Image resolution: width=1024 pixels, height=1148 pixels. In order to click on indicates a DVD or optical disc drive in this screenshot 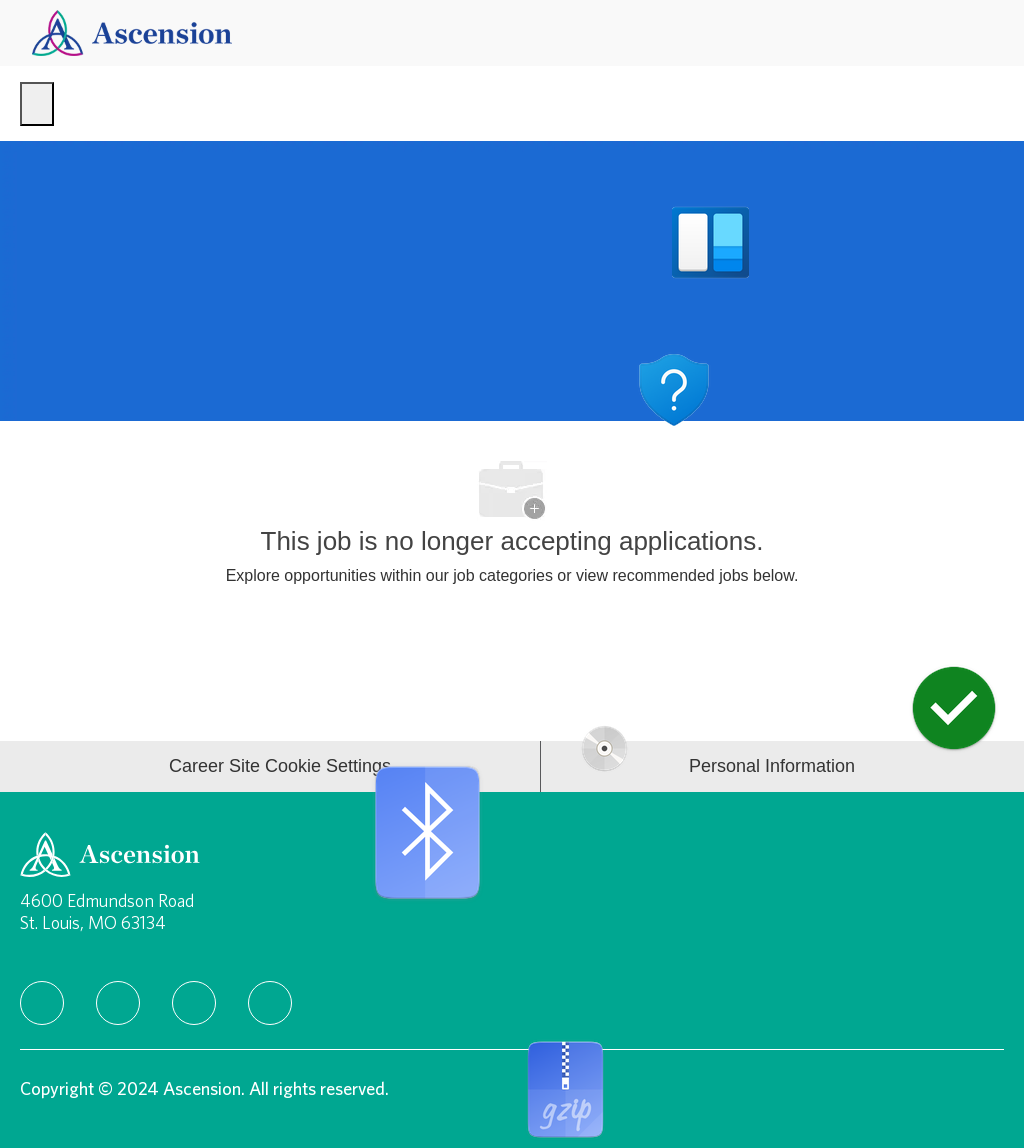, I will do `click(604, 748)`.